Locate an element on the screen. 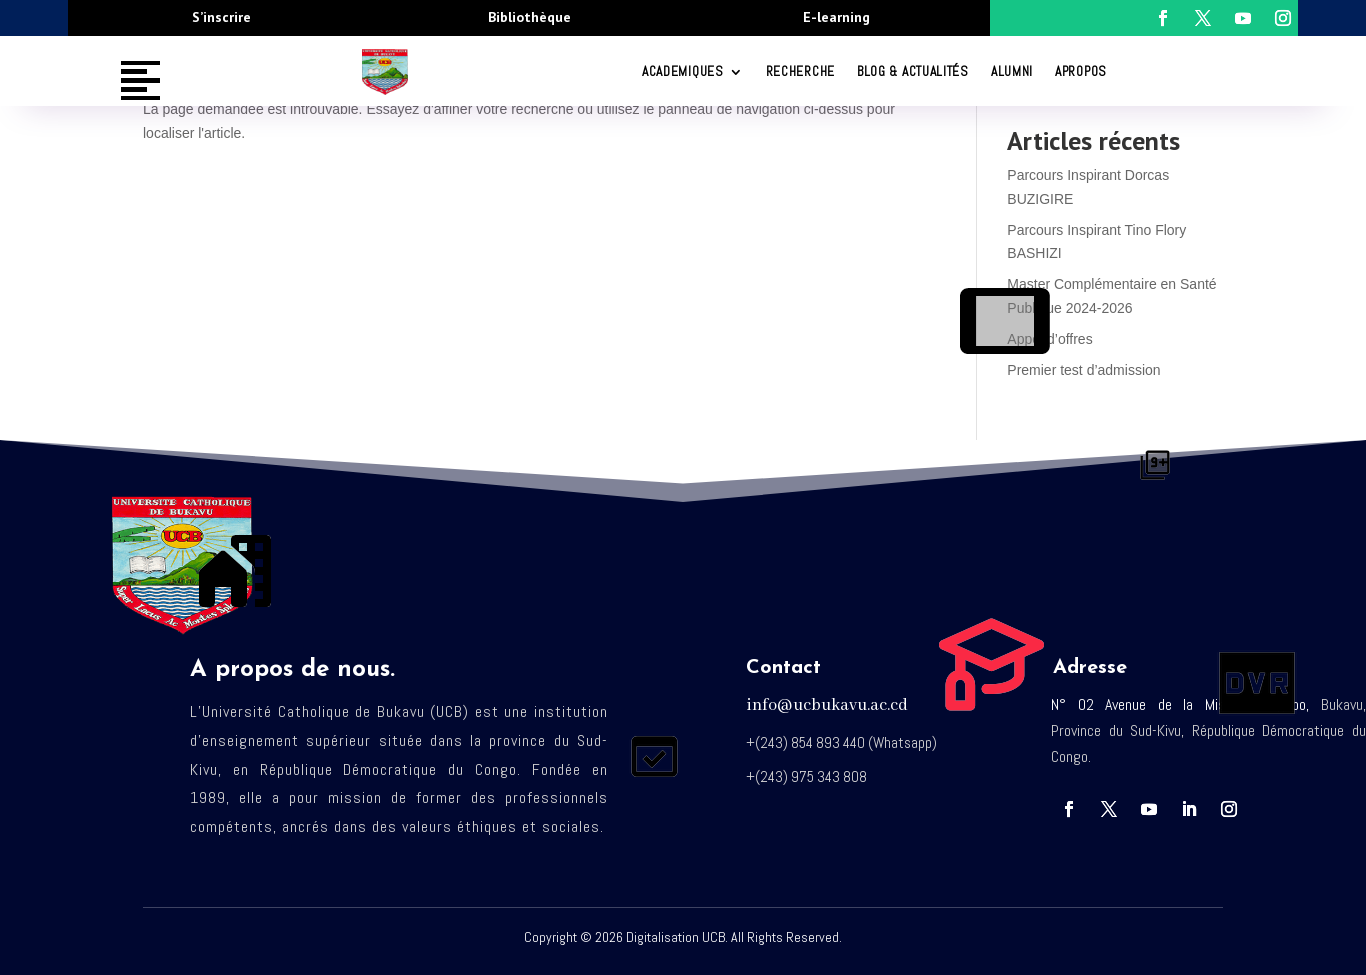  access learning or education resources is located at coordinates (991, 664).